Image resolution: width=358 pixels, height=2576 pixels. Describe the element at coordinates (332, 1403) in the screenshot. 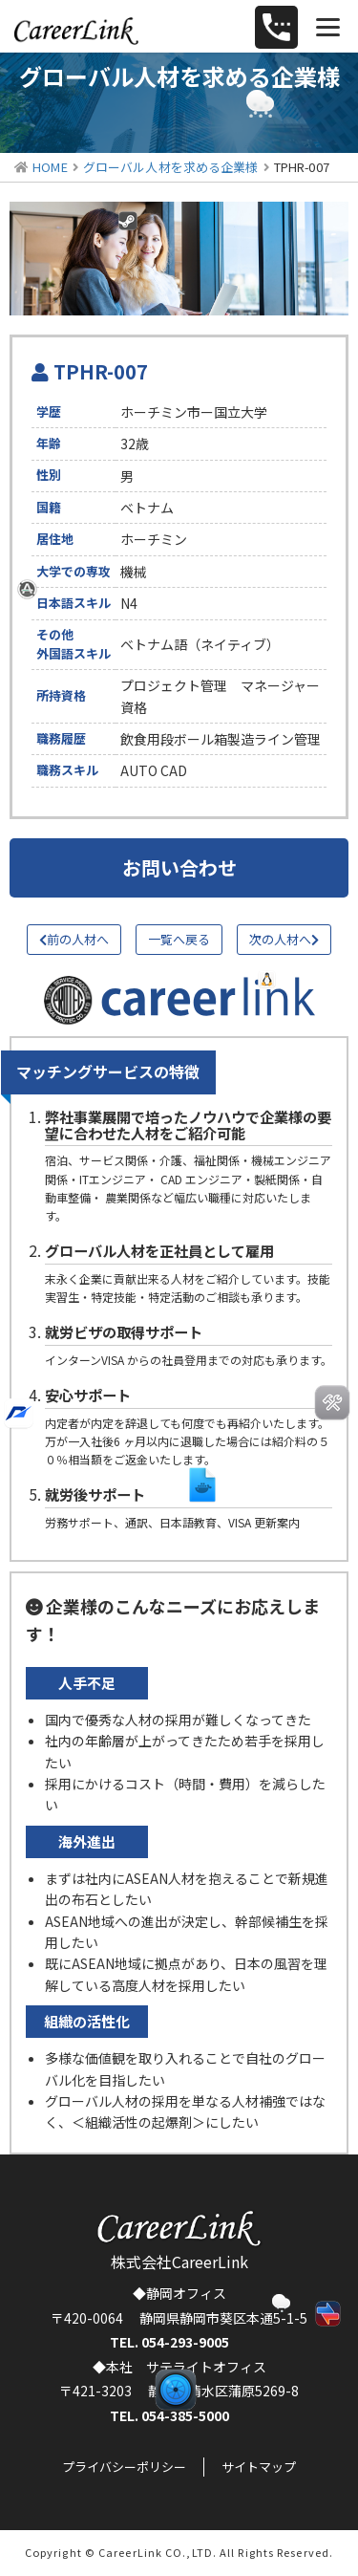

I see `access advanced settings or preferences` at that location.